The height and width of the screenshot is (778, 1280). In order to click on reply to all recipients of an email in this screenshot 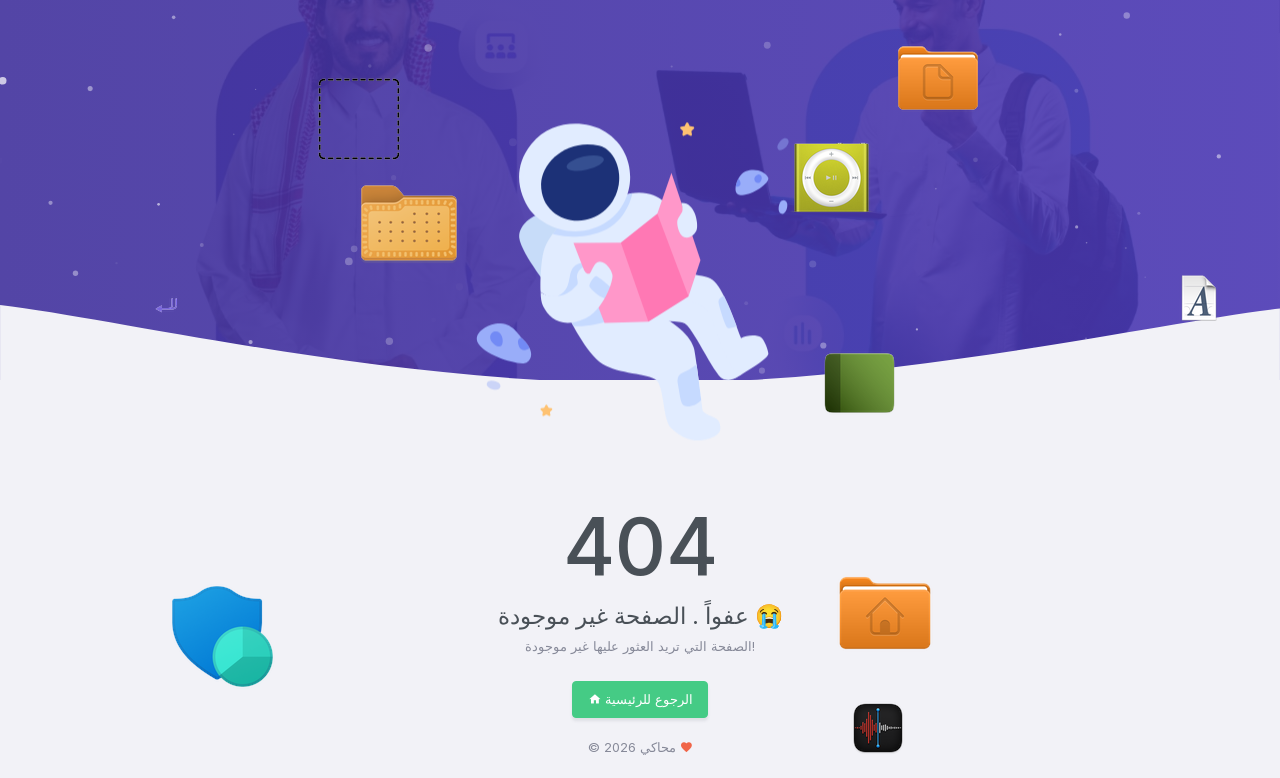, I will do `click(166, 304)`.